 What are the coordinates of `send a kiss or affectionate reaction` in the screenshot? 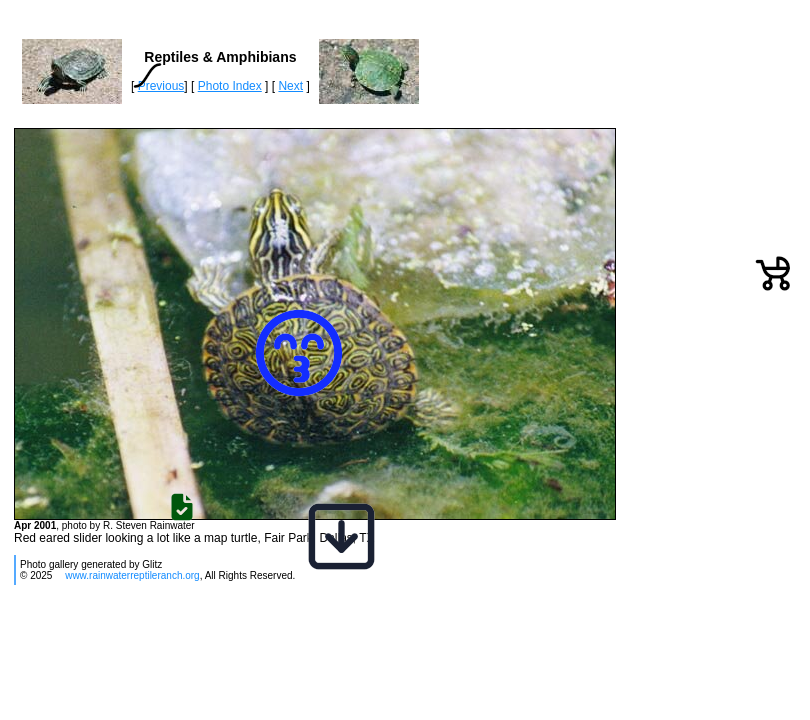 It's located at (299, 353).